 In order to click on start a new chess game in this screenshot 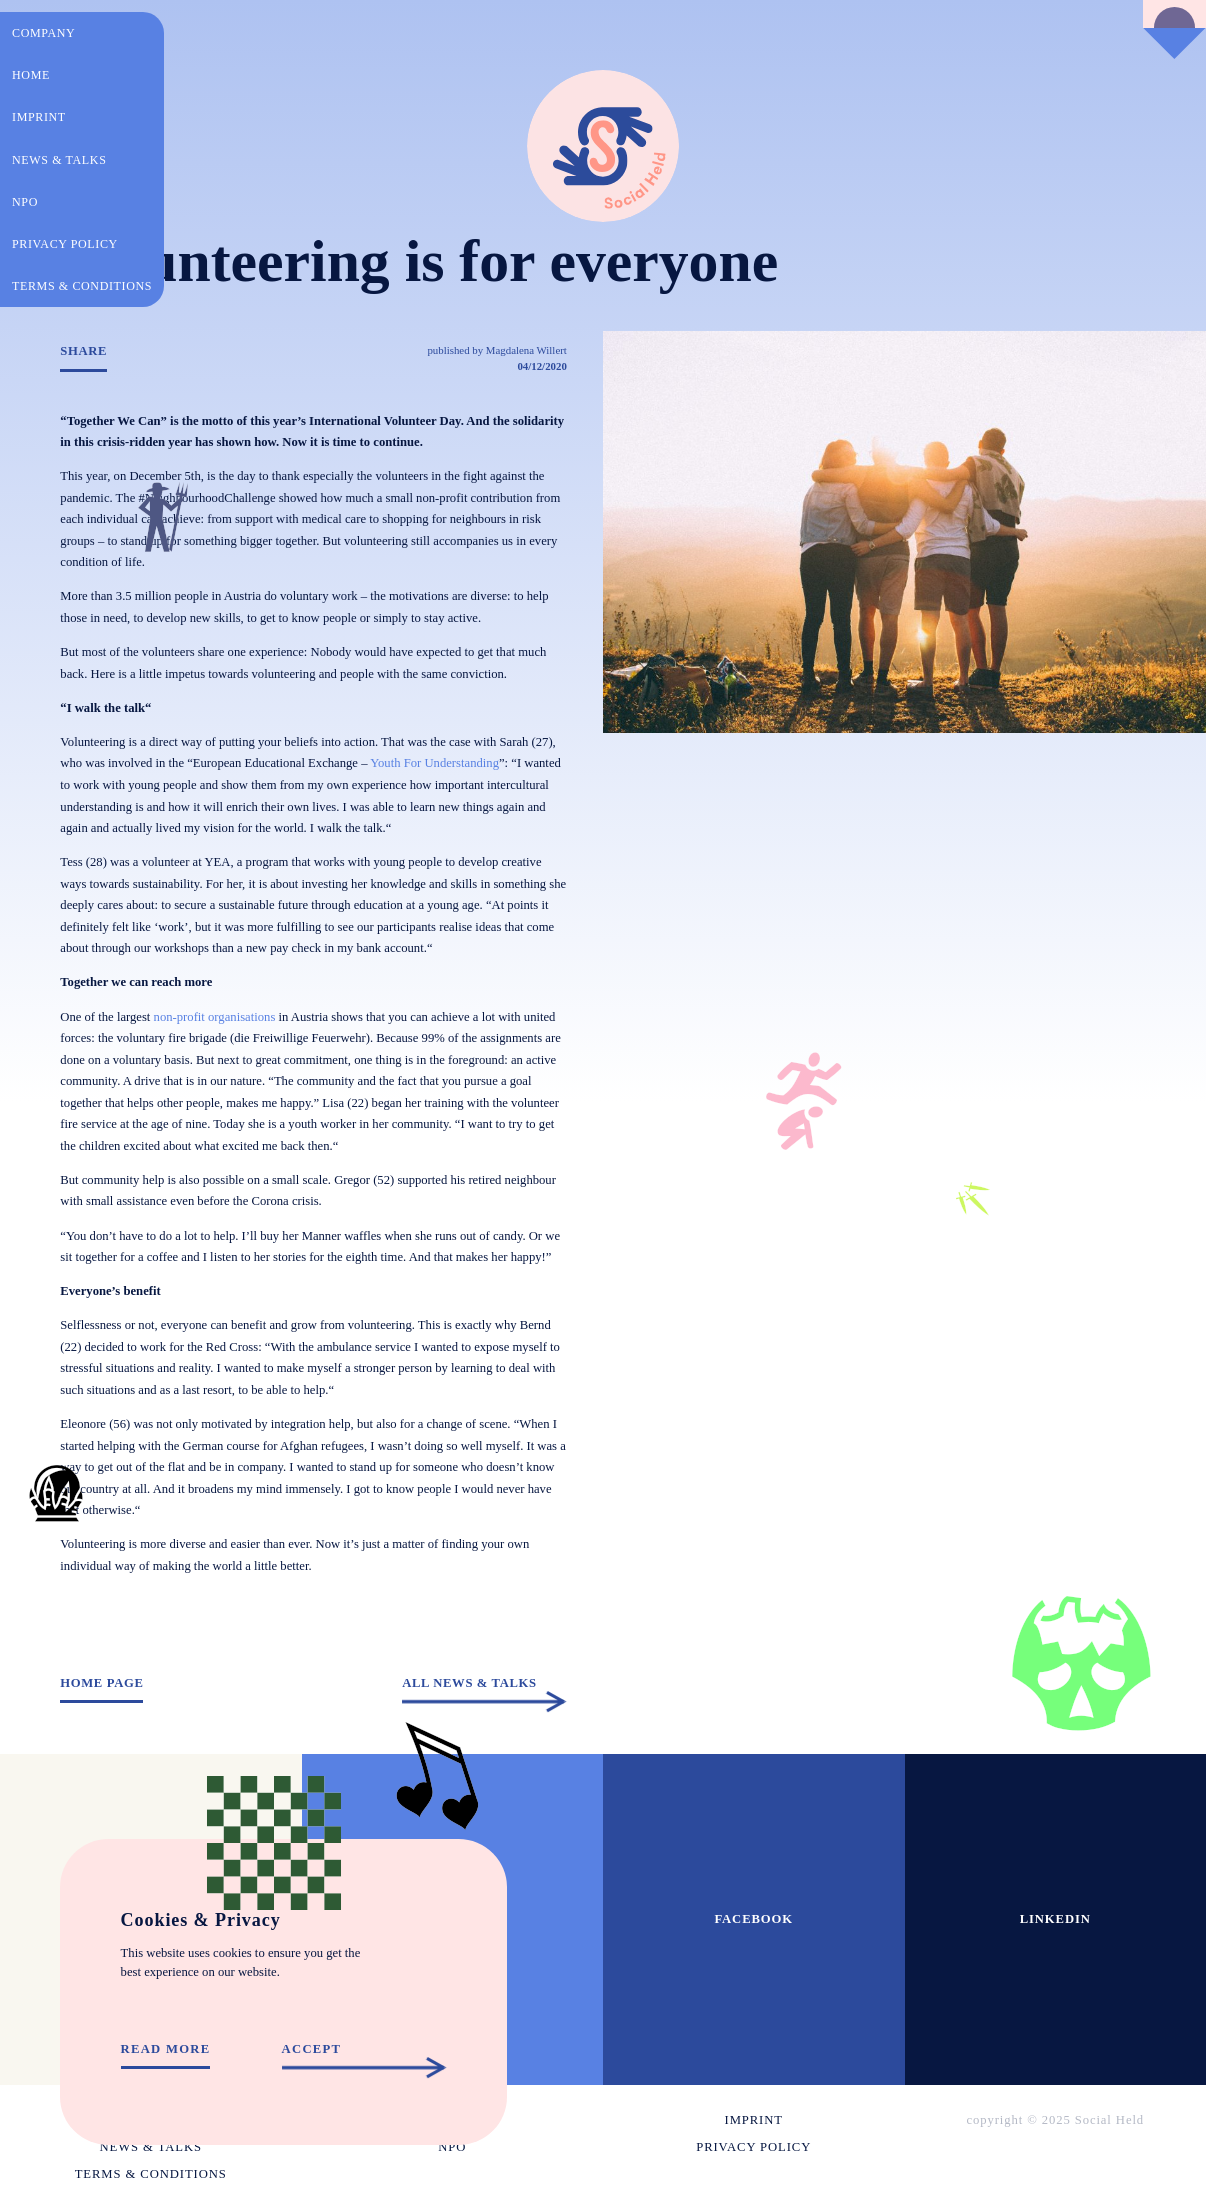, I will do `click(274, 1843)`.